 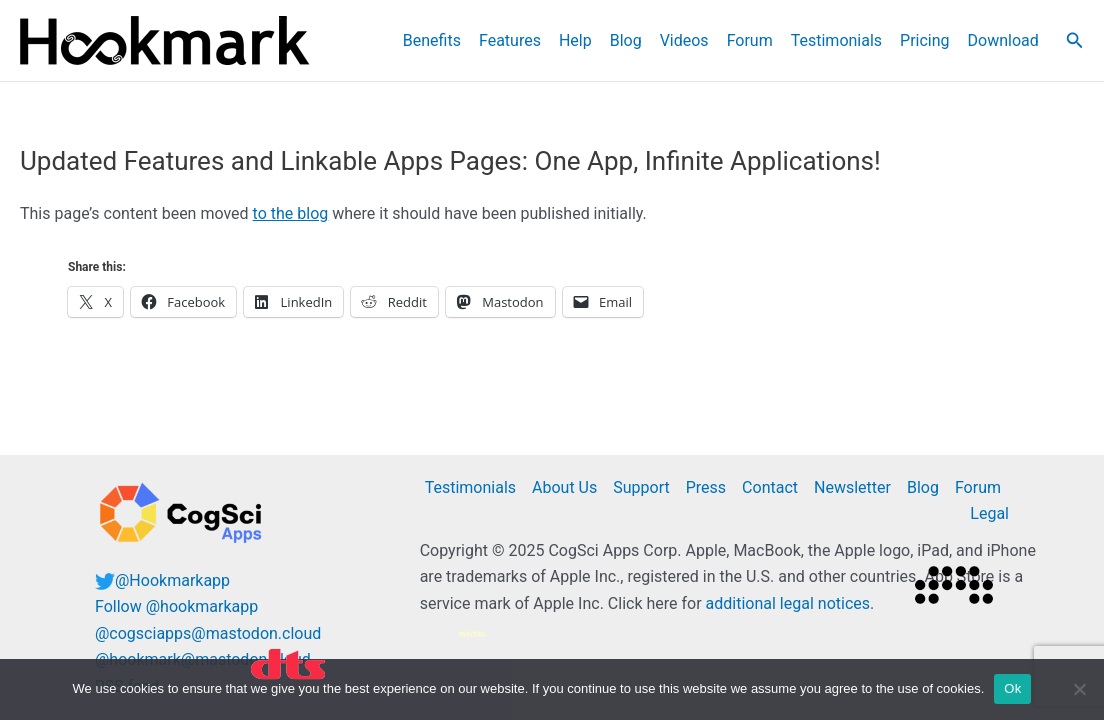 What do you see at coordinates (954, 585) in the screenshot?
I see `open bitwig studio application` at bounding box center [954, 585].